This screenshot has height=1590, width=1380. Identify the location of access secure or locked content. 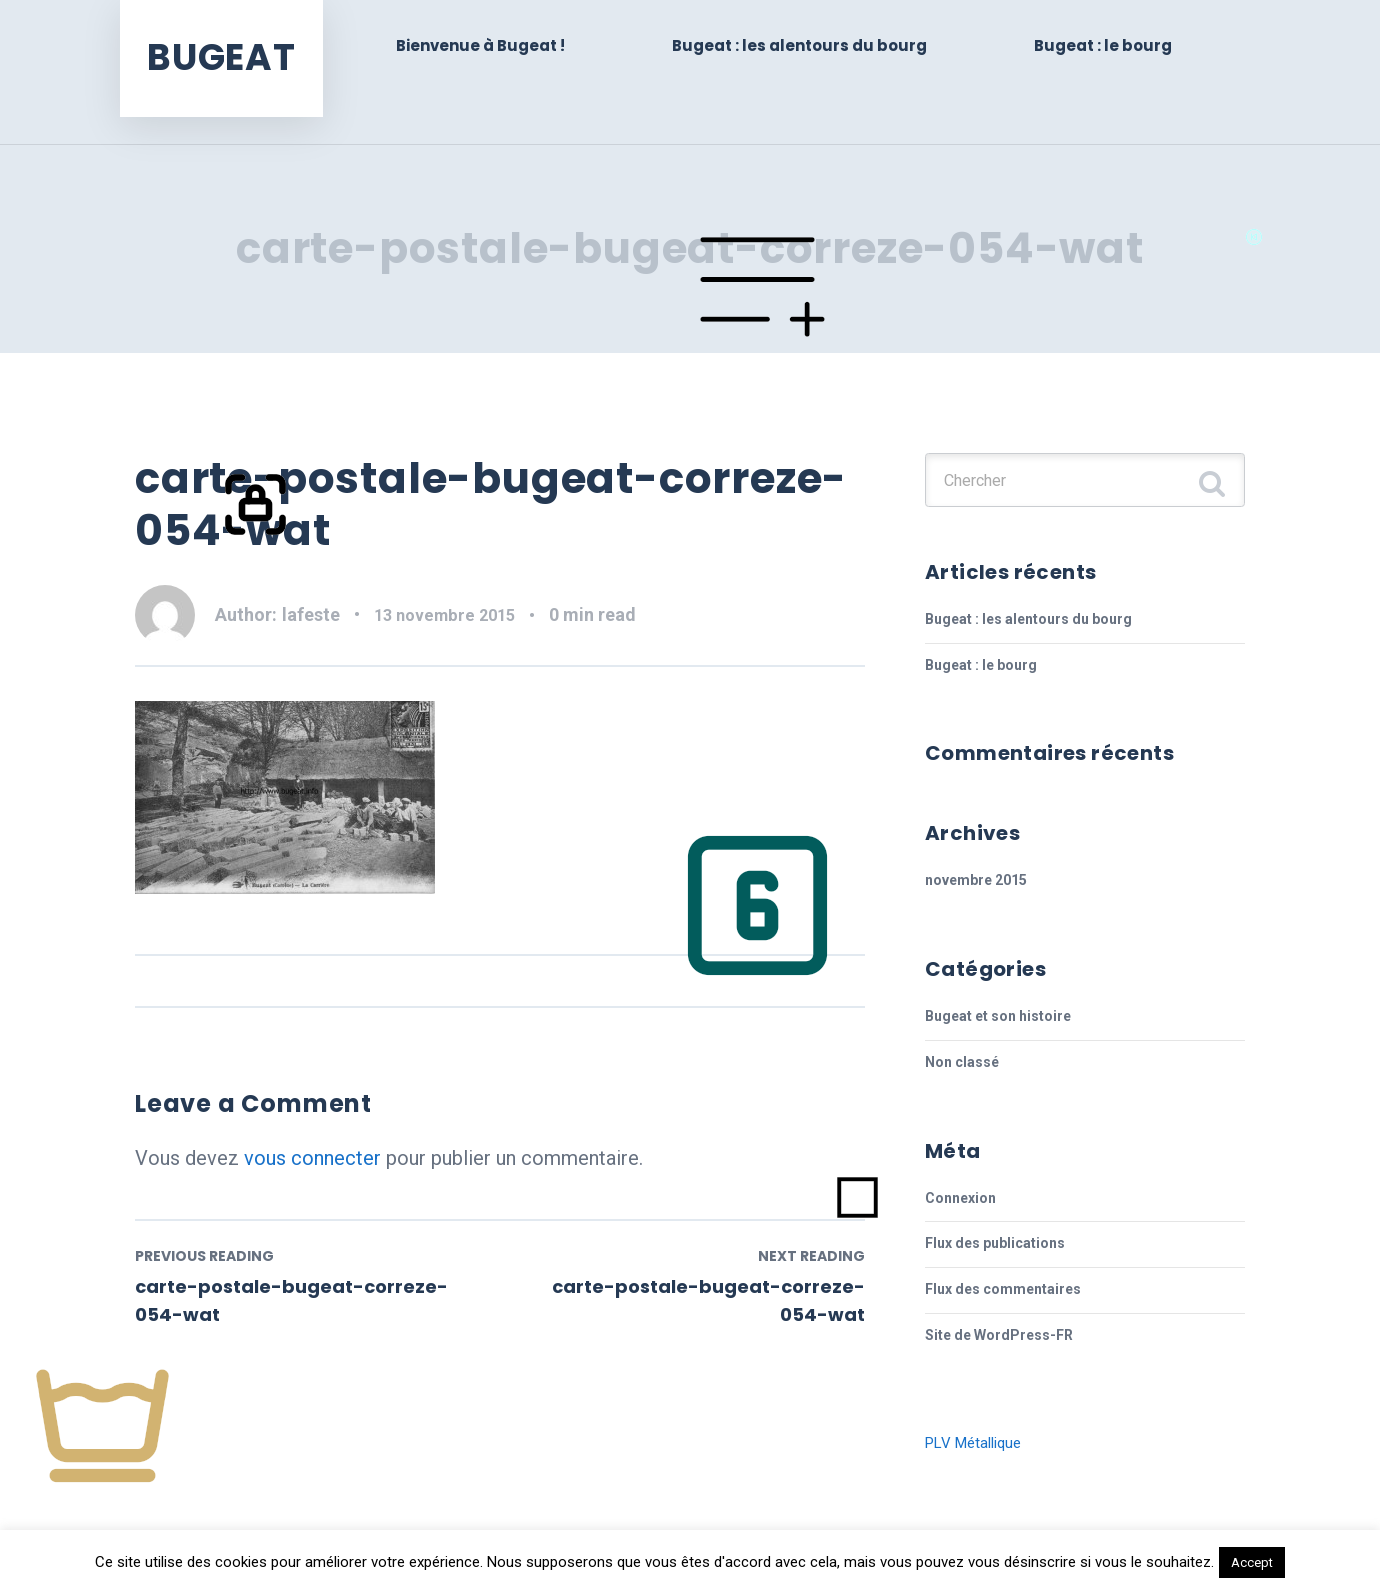
(255, 504).